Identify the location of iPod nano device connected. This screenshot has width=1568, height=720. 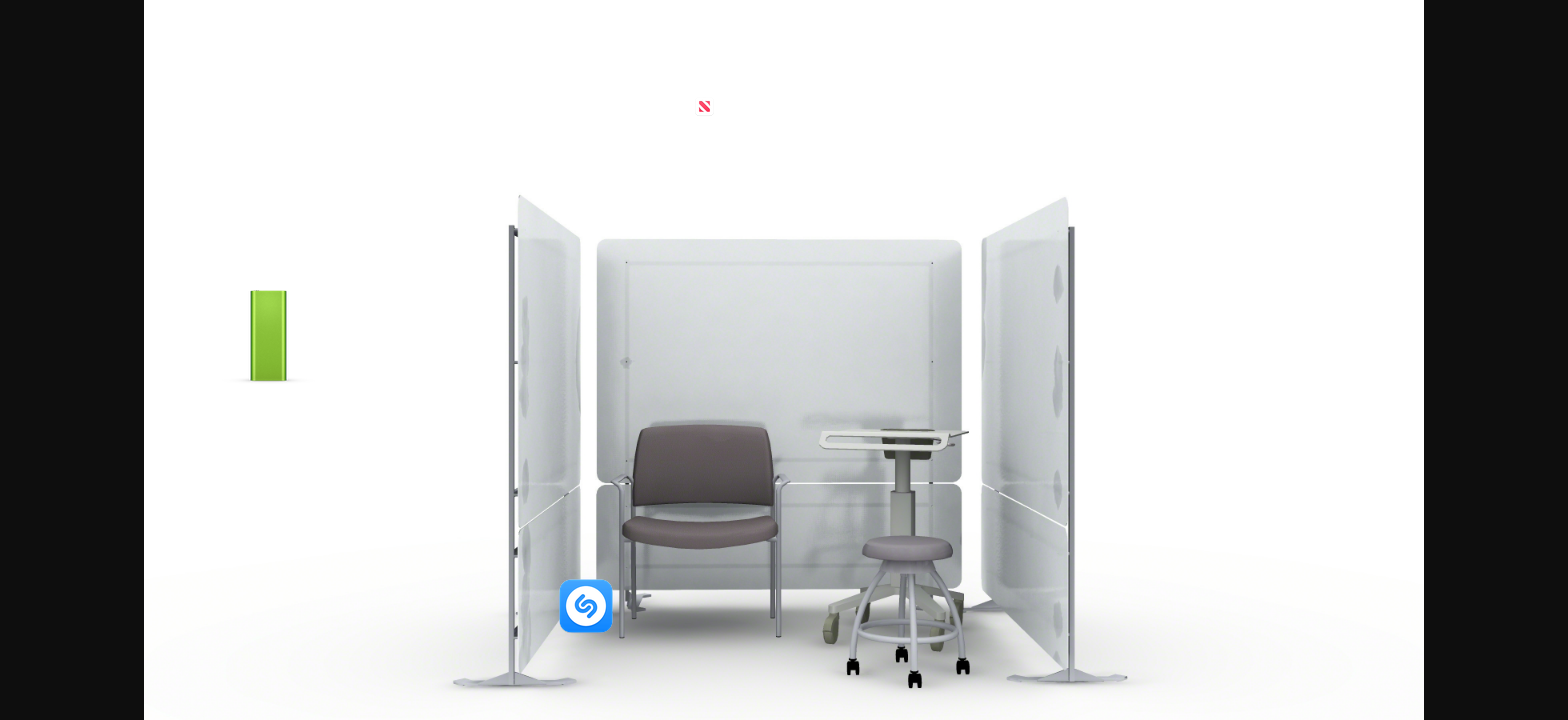
(268, 337).